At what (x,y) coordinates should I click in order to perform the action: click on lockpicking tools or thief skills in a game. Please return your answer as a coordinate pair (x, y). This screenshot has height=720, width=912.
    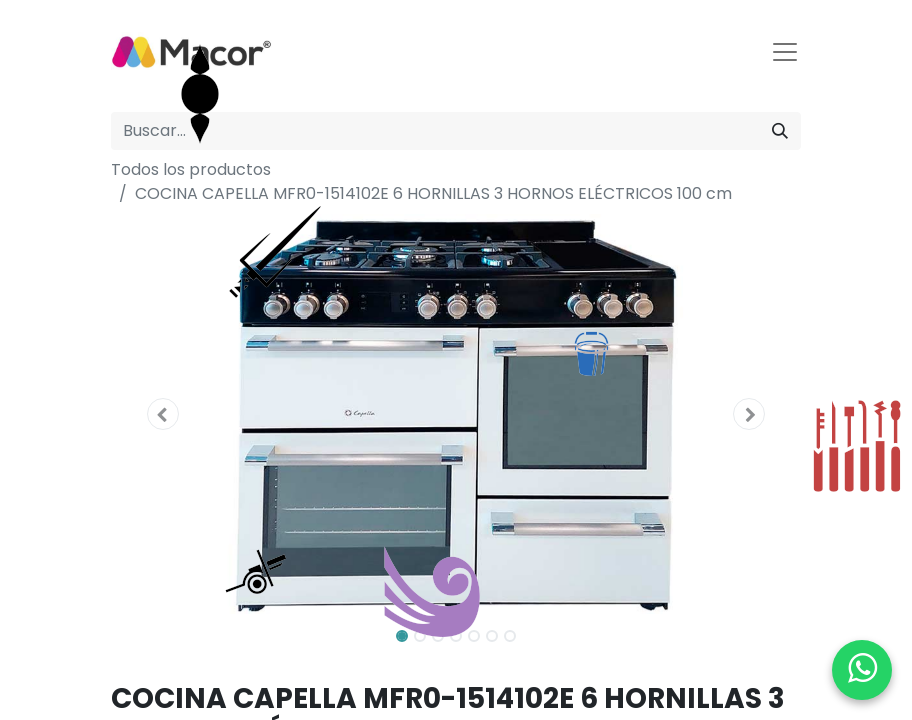
    Looking at the image, I should click on (858, 445).